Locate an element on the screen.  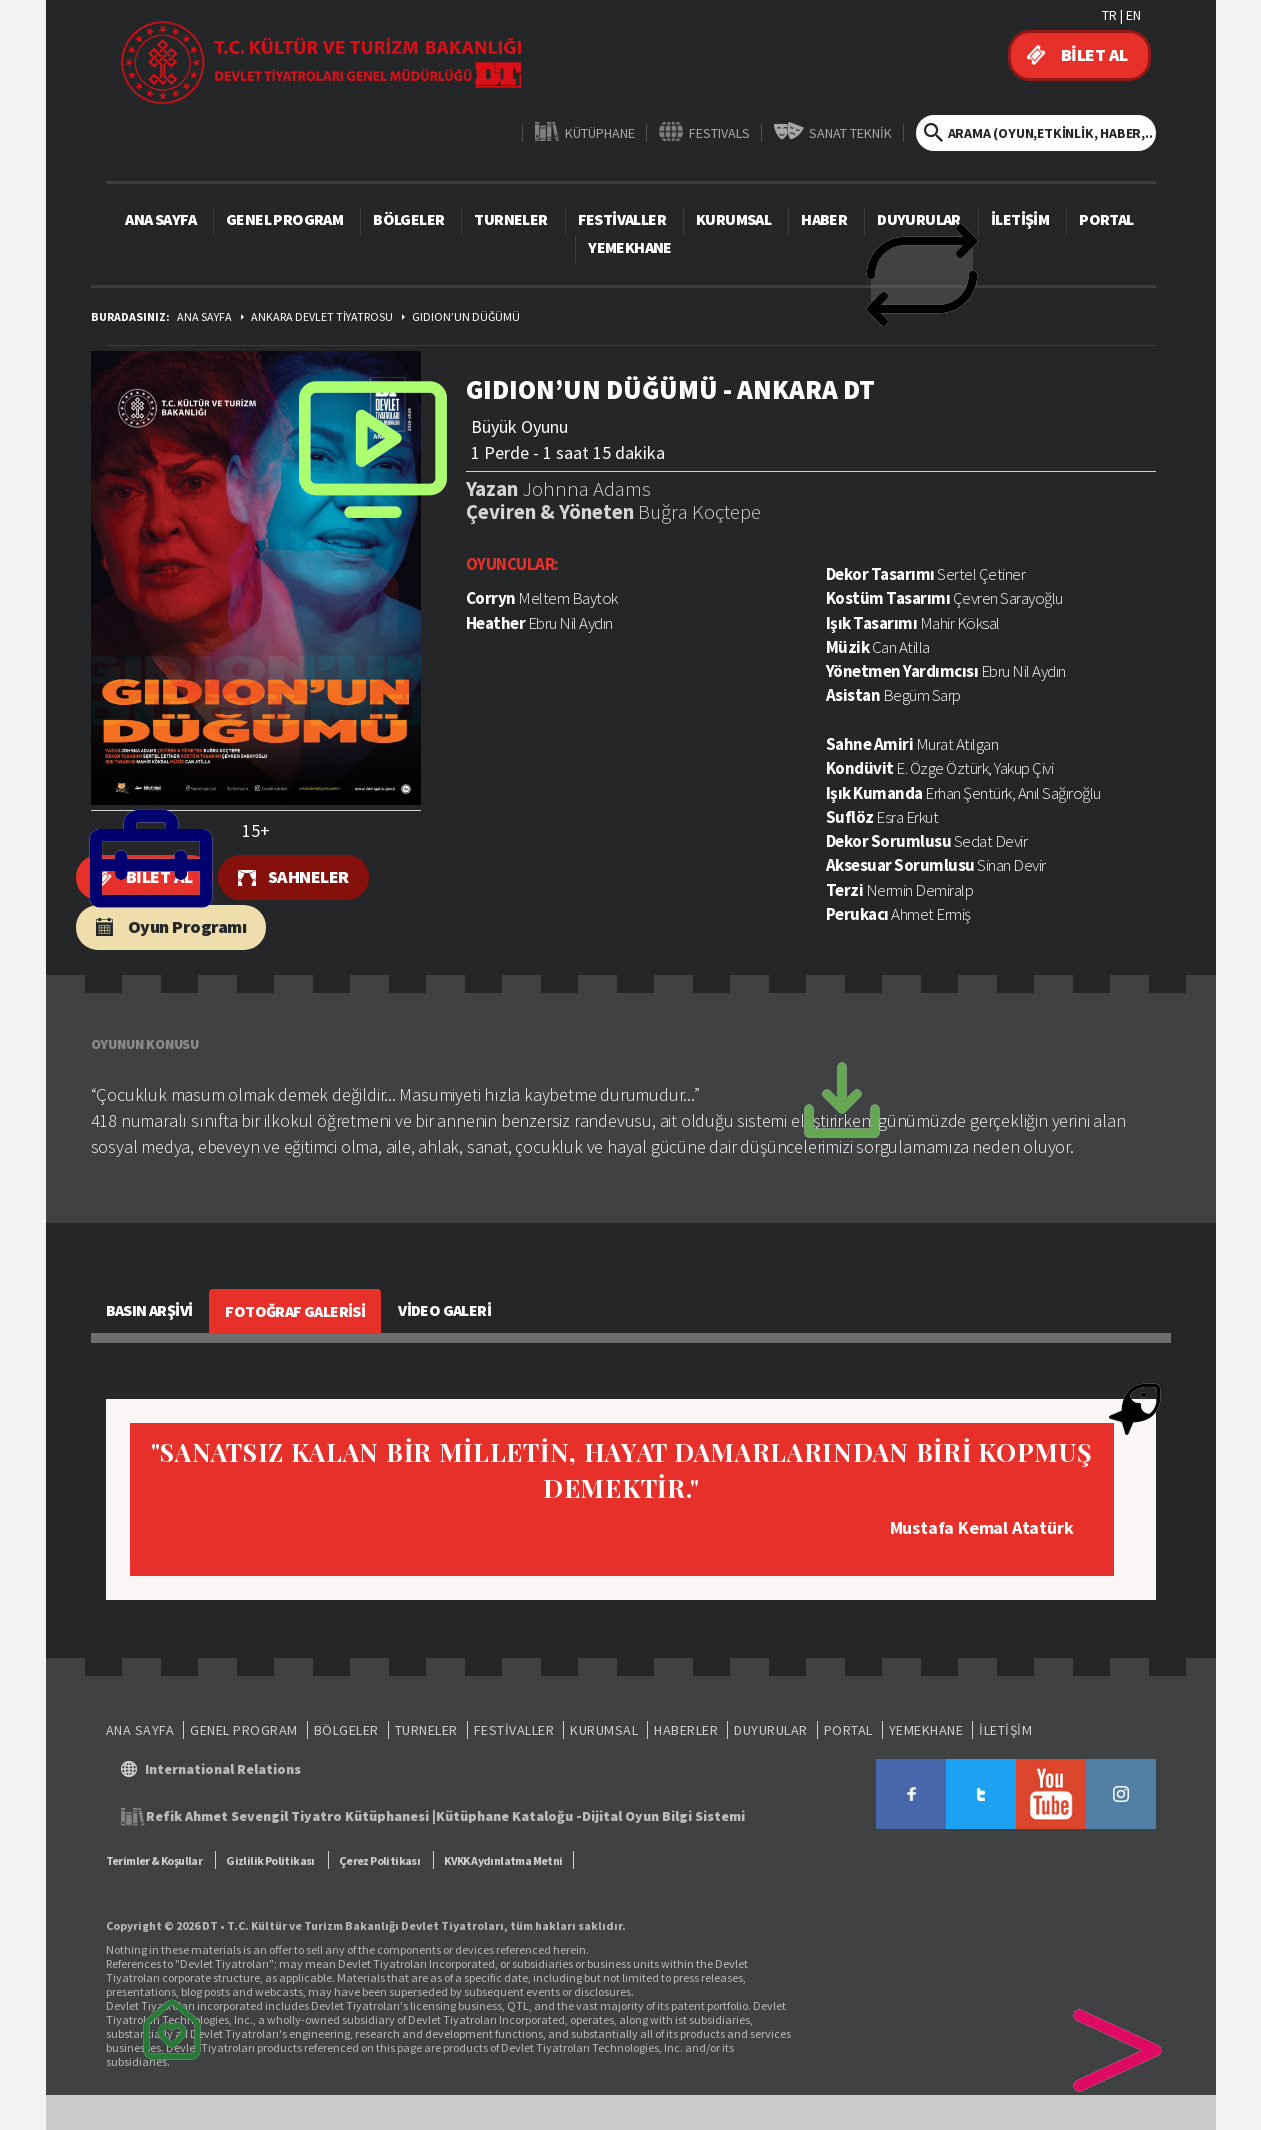
play video on desktop monitor is located at coordinates (373, 444).